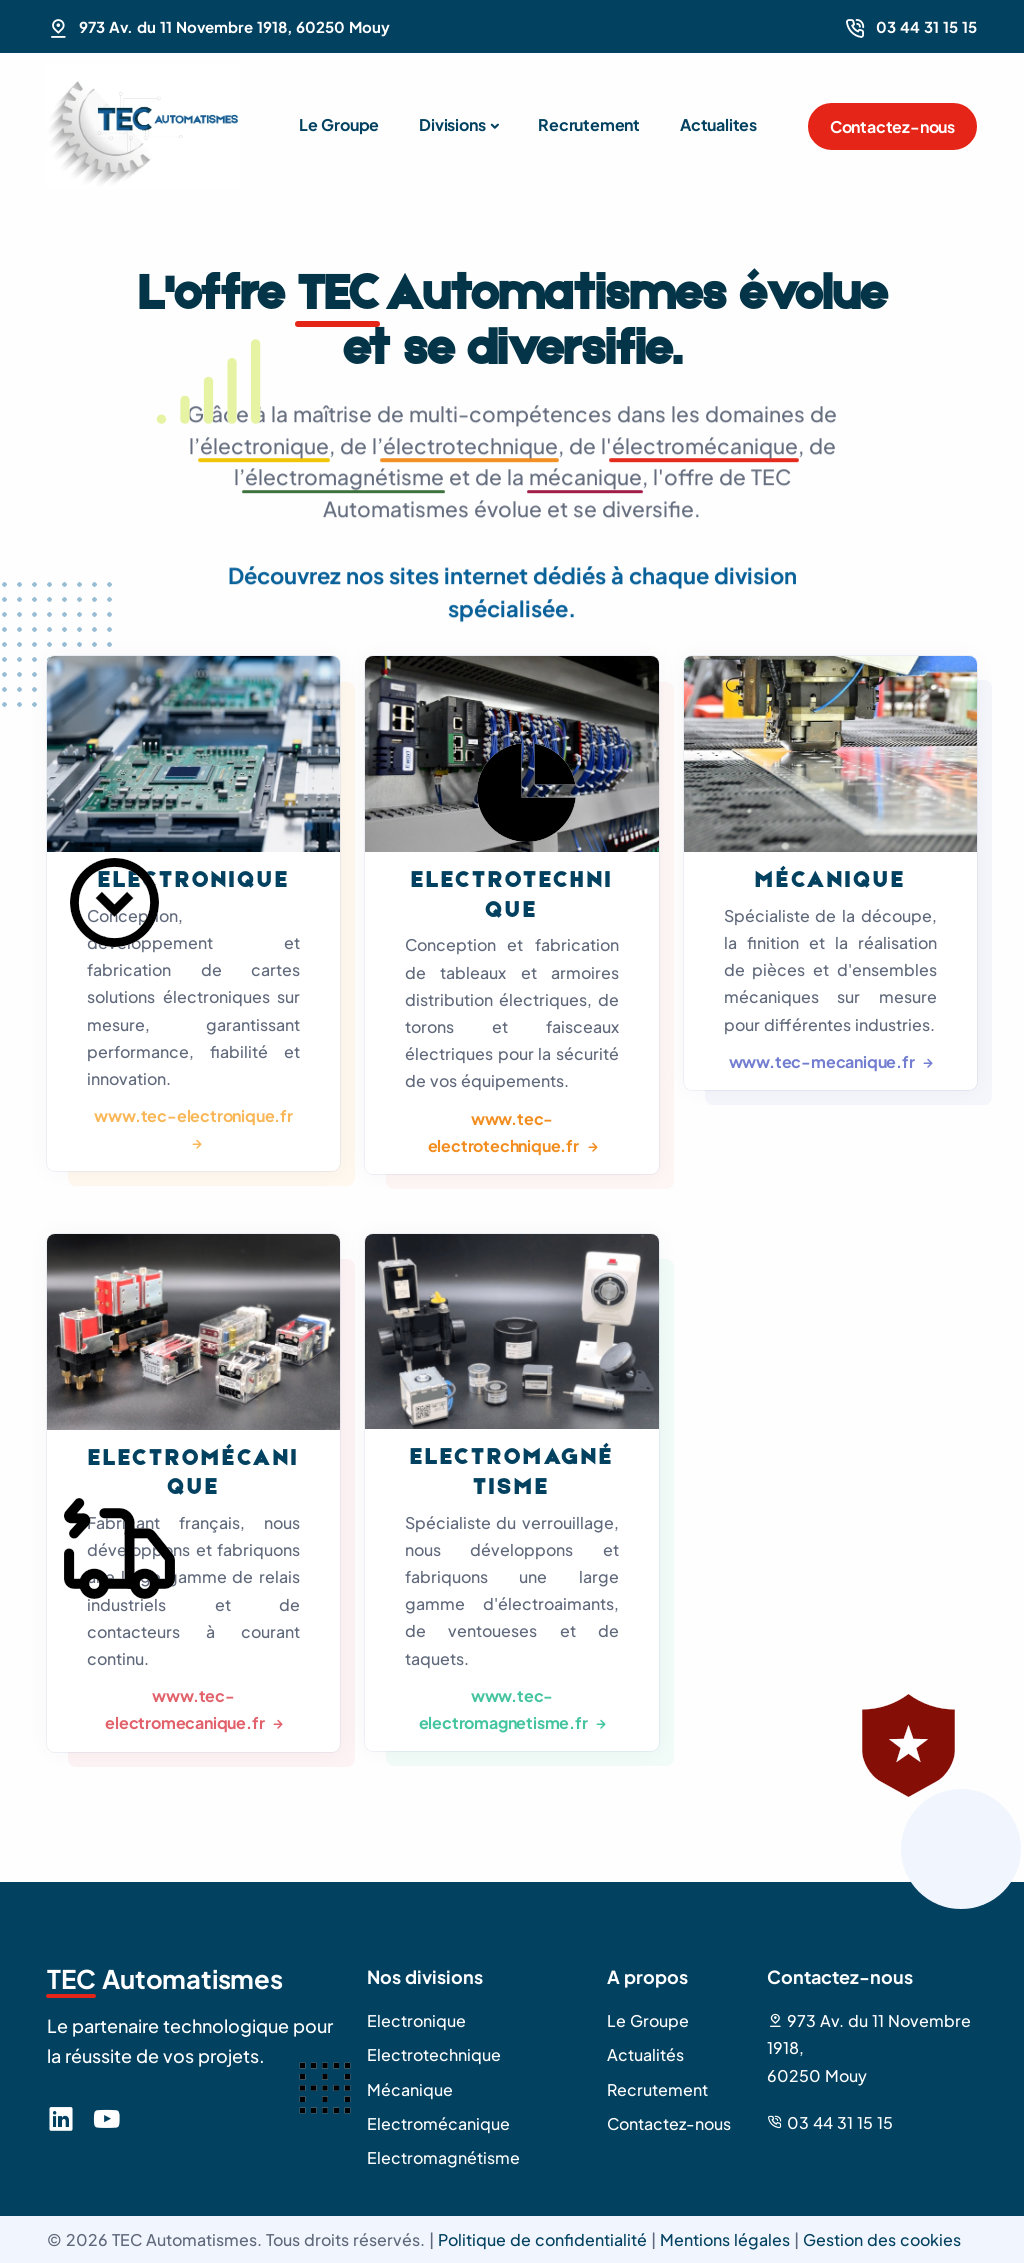 Image resolution: width=1024 pixels, height=2263 pixels. What do you see at coordinates (526, 792) in the screenshot?
I see `view data breakdown or statistics` at bounding box center [526, 792].